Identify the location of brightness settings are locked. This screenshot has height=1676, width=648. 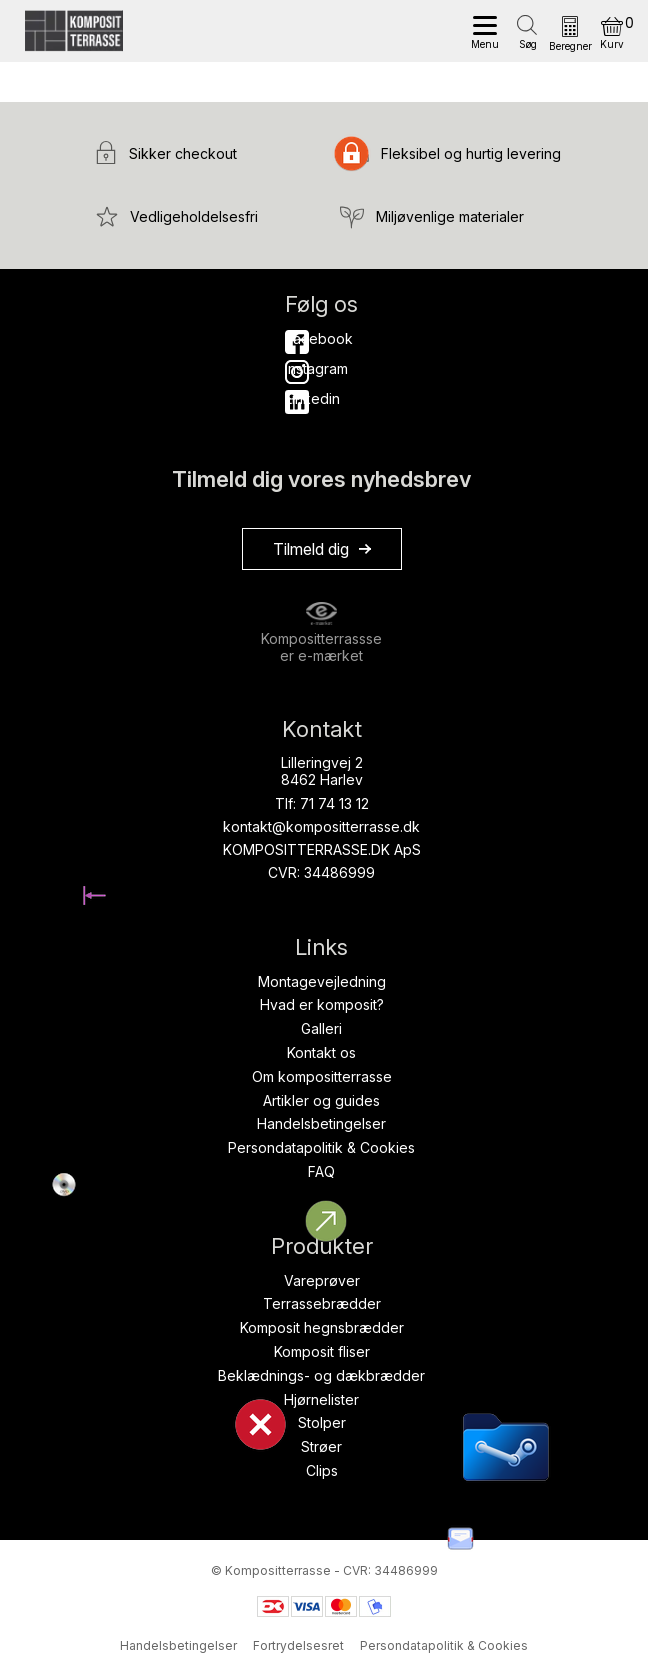
(351, 153).